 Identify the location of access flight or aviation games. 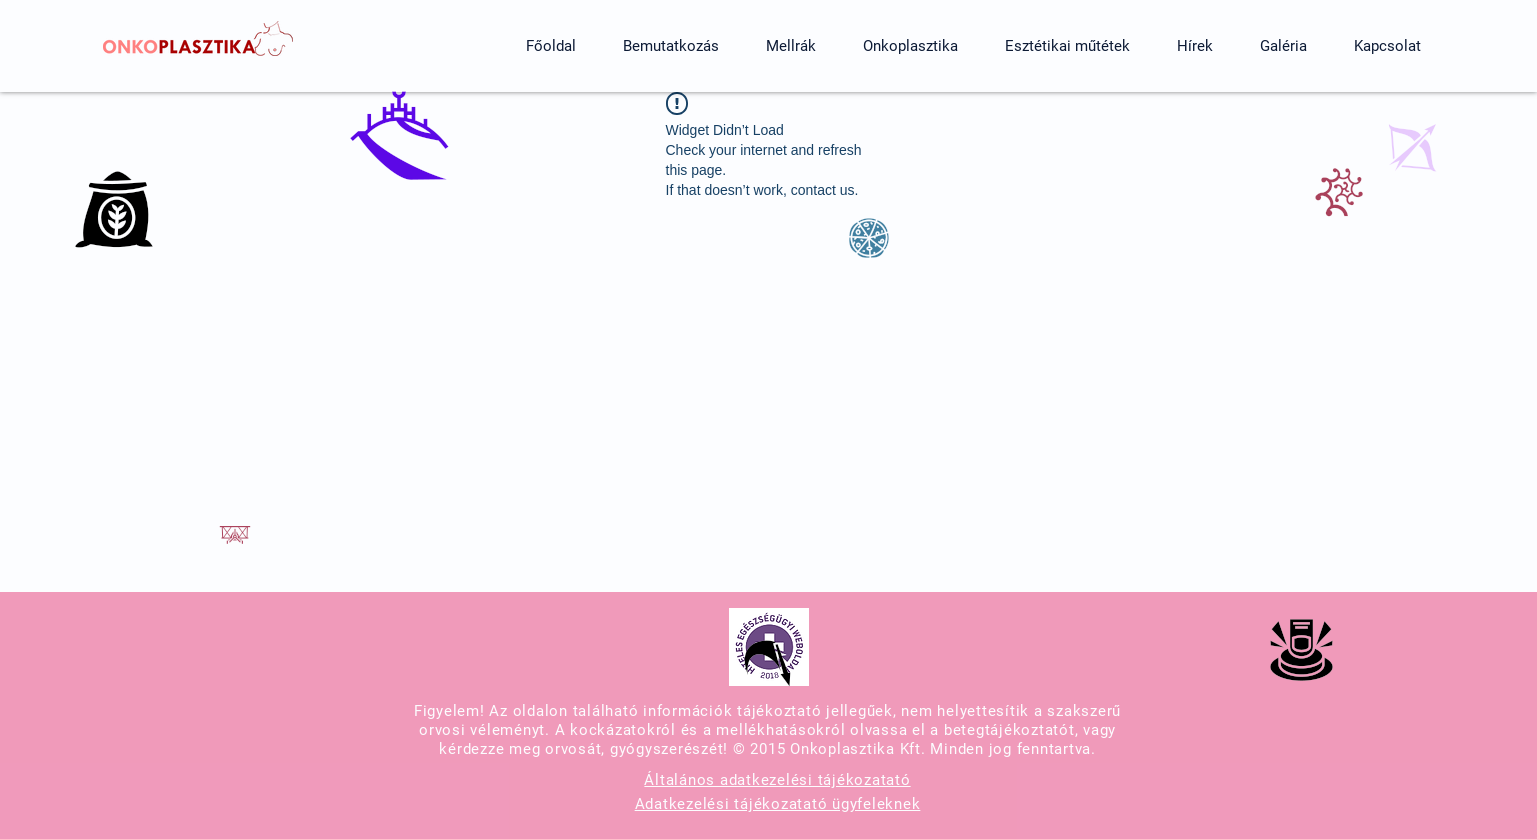
(235, 535).